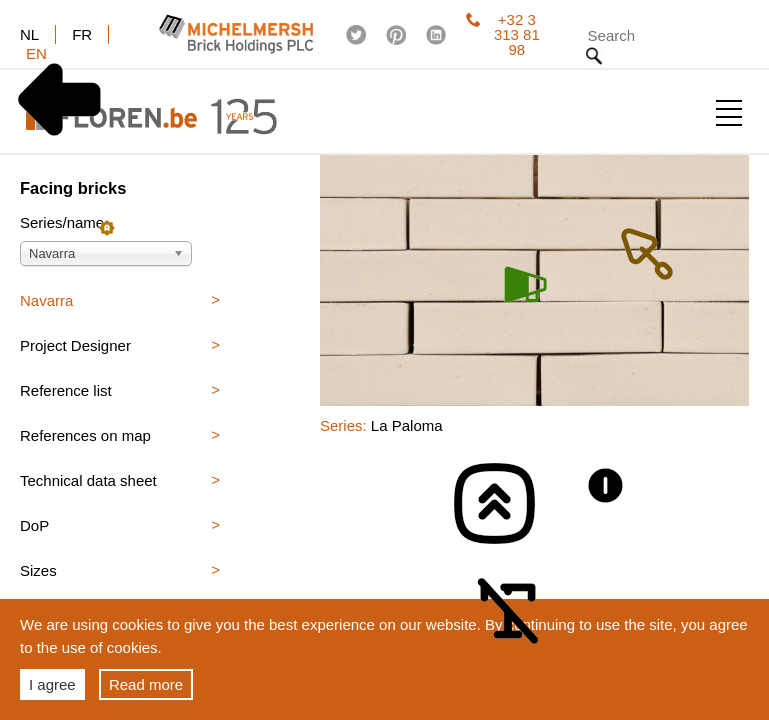 Image resolution: width=769 pixels, height=720 pixels. What do you see at coordinates (524, 286) in the screenshot?
I see `make an announcement or broadcast` at bounding box center [524, 286].